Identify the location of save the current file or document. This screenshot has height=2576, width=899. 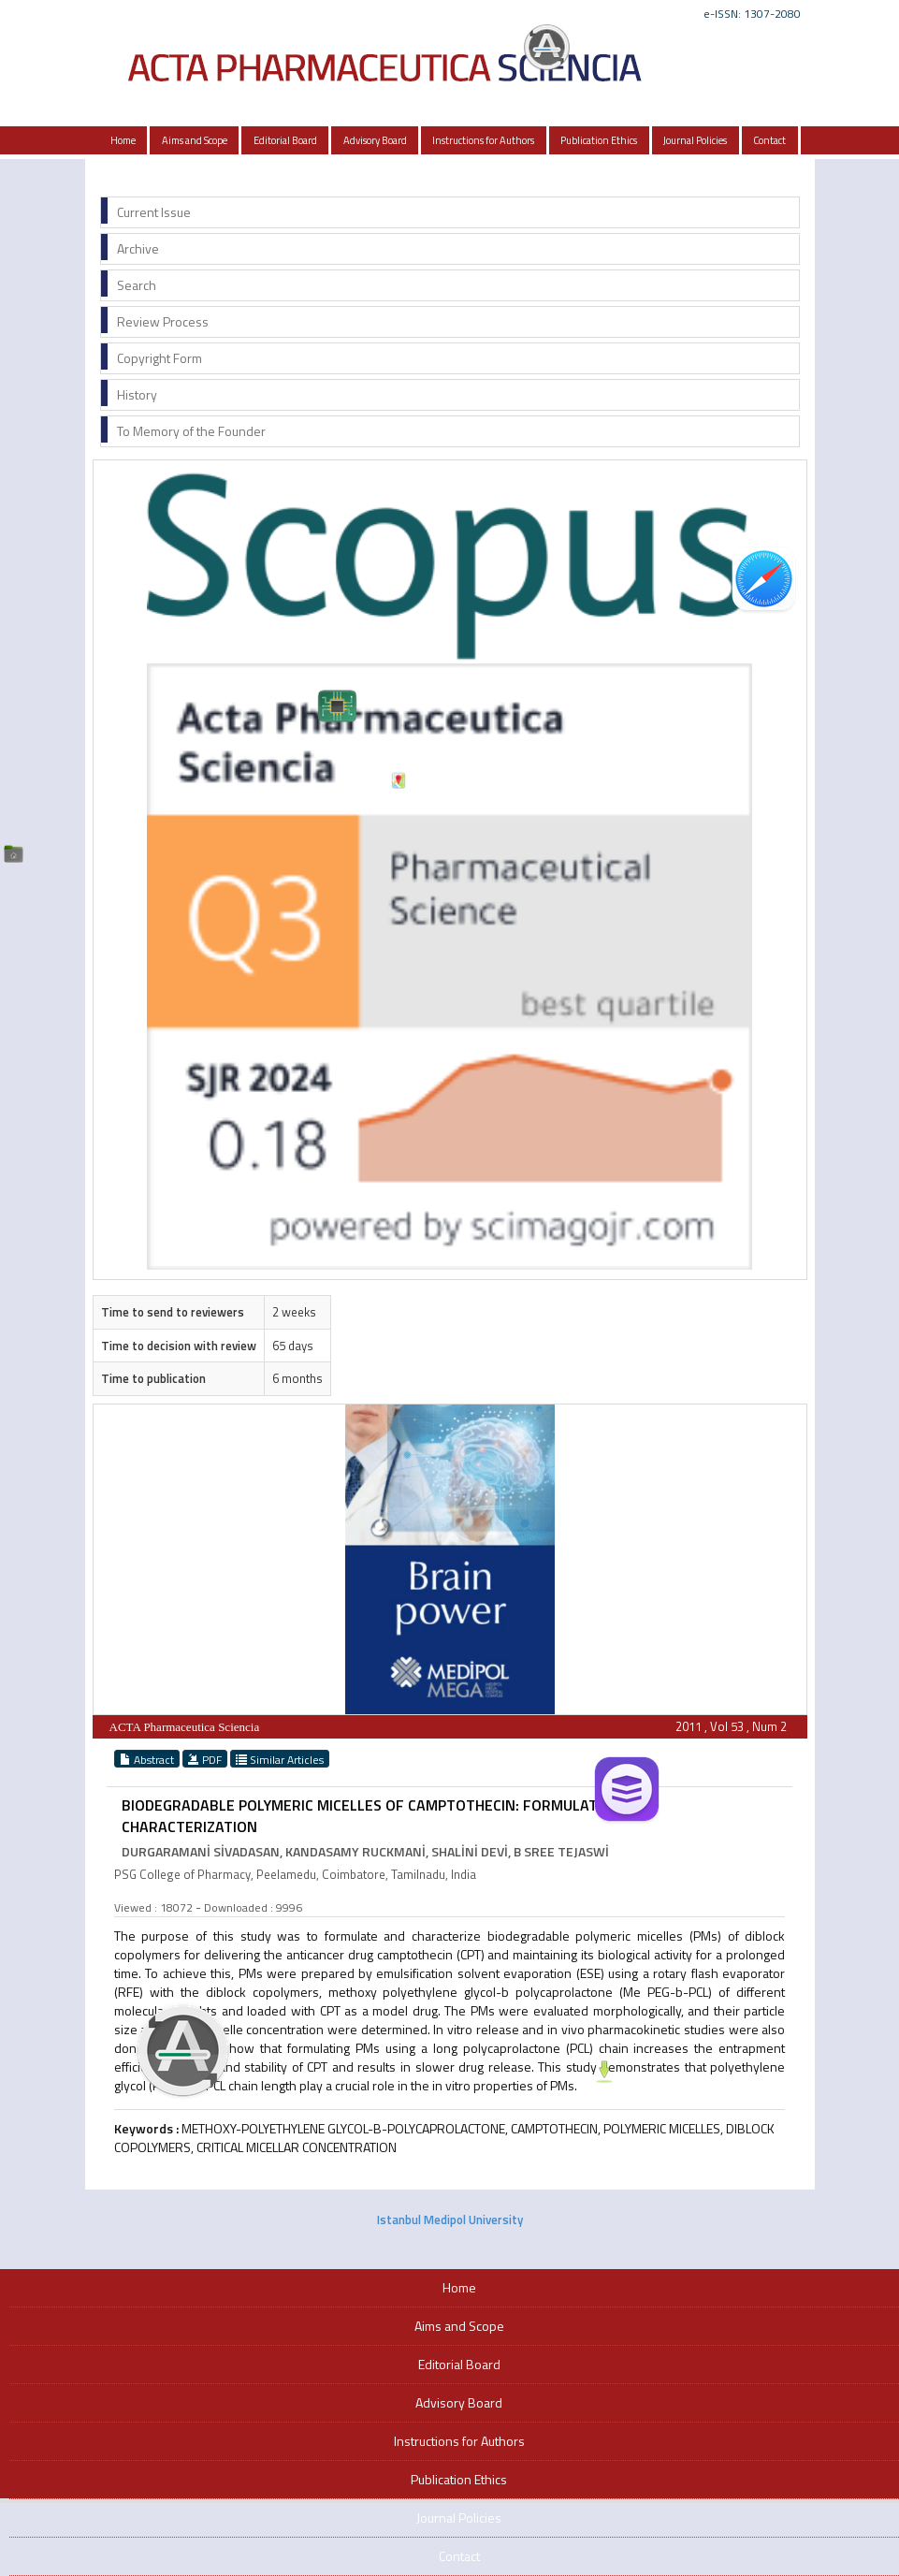
(604, 2070).